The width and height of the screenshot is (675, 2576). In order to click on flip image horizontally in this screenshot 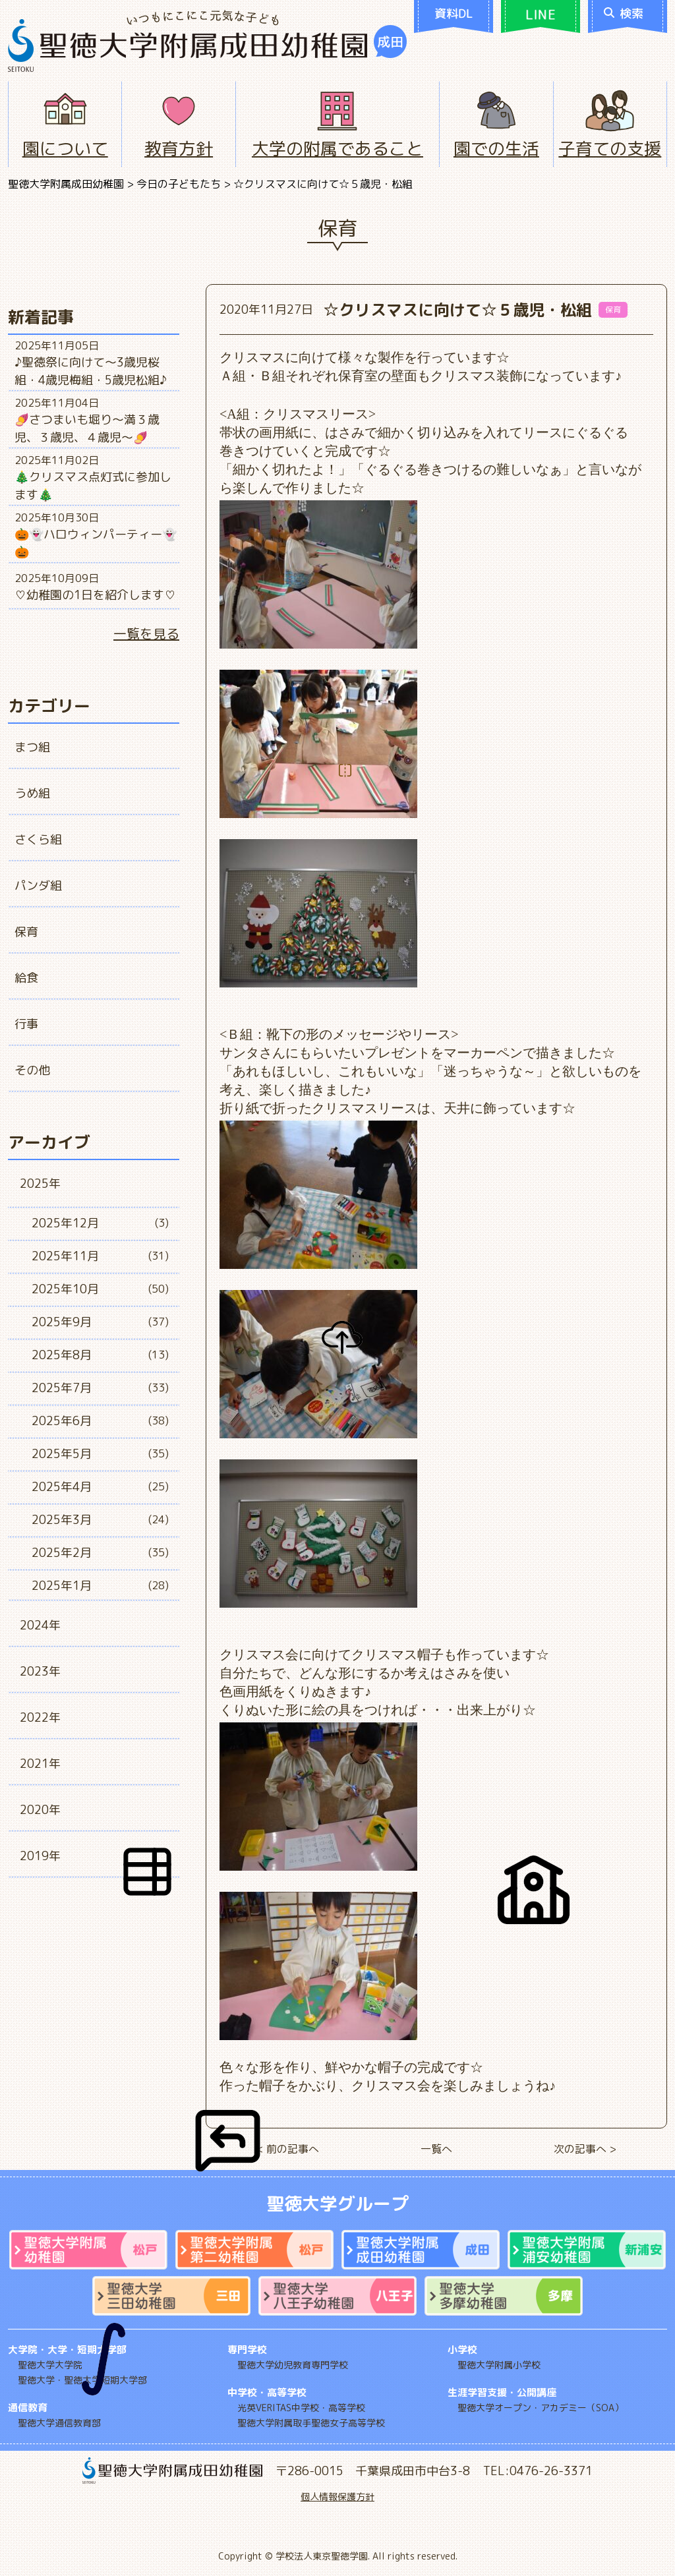, I will do `click(345, 770)`.